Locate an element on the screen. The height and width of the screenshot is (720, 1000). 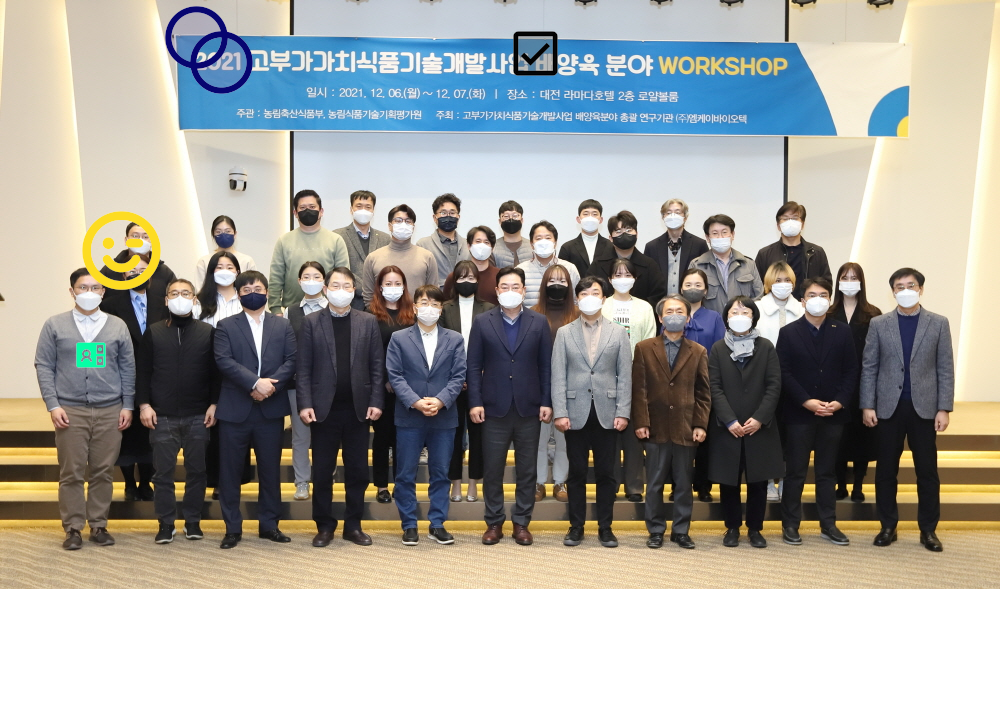
insert a winking emoji into your message is located at coordinates (121, 250).